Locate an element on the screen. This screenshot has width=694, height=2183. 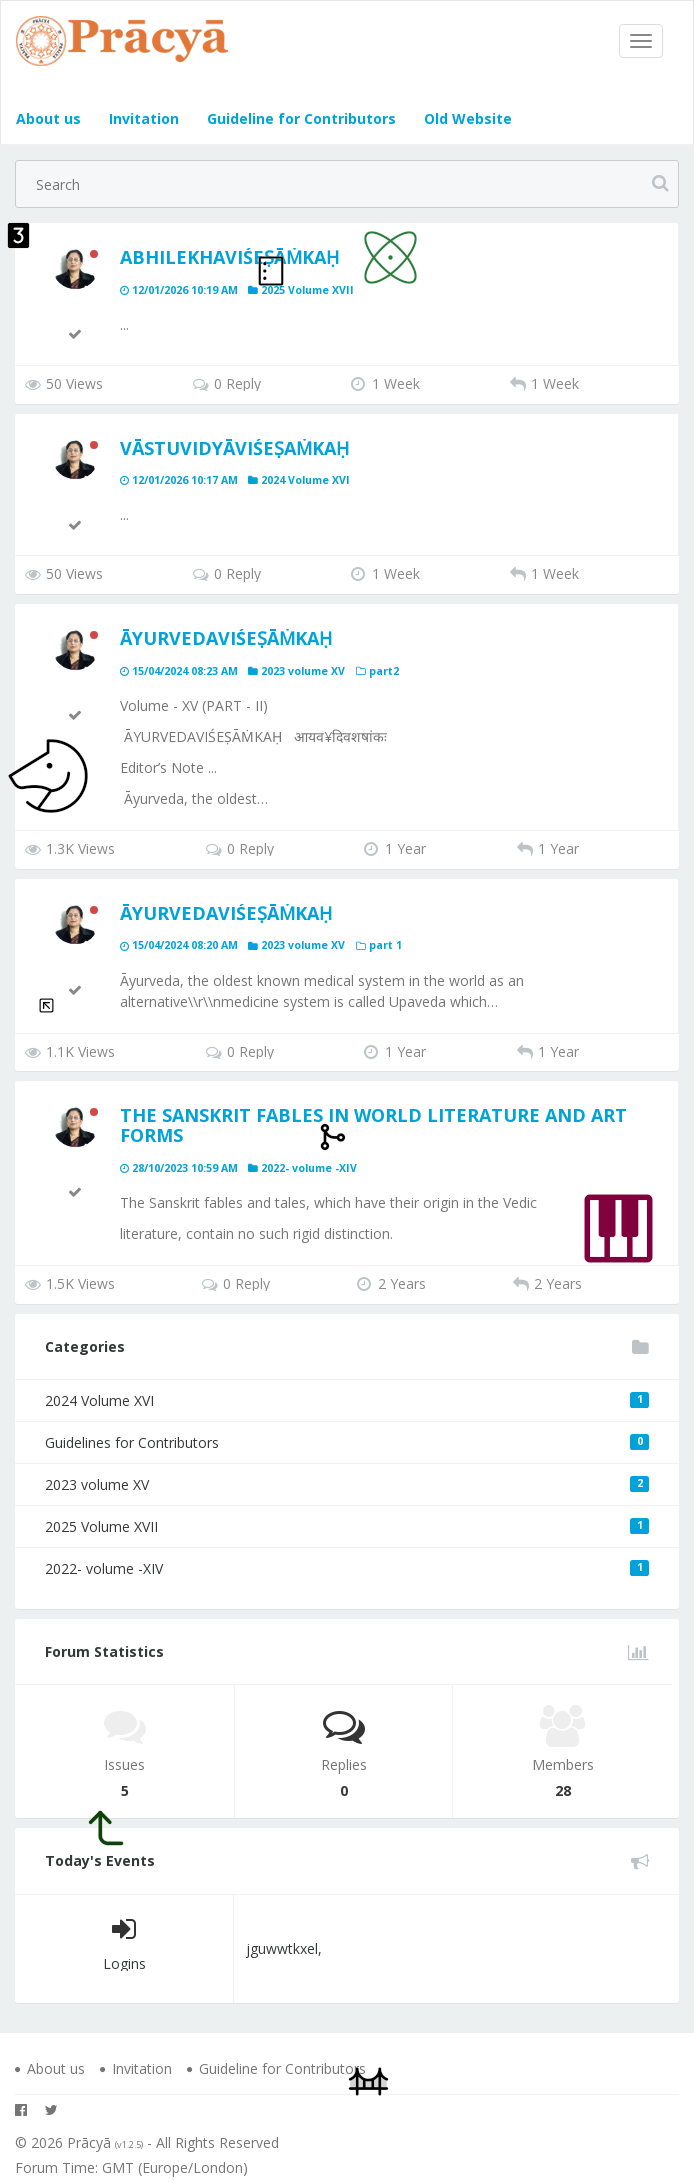
open music or piano app is located at coordinates (618, 1228).